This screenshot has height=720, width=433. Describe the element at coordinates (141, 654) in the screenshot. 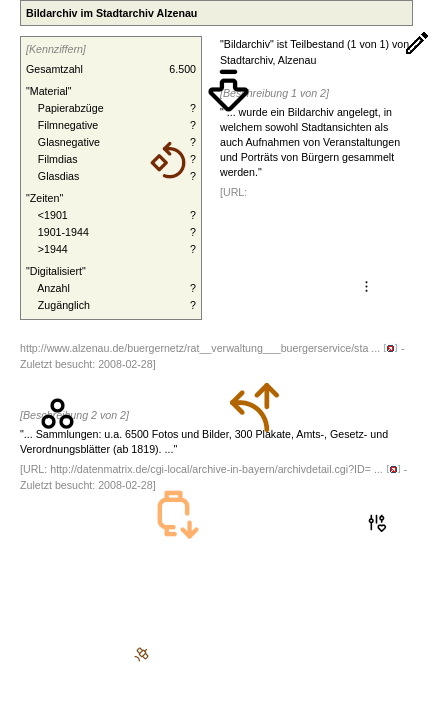

I see `access satellite connection settings` at that location.